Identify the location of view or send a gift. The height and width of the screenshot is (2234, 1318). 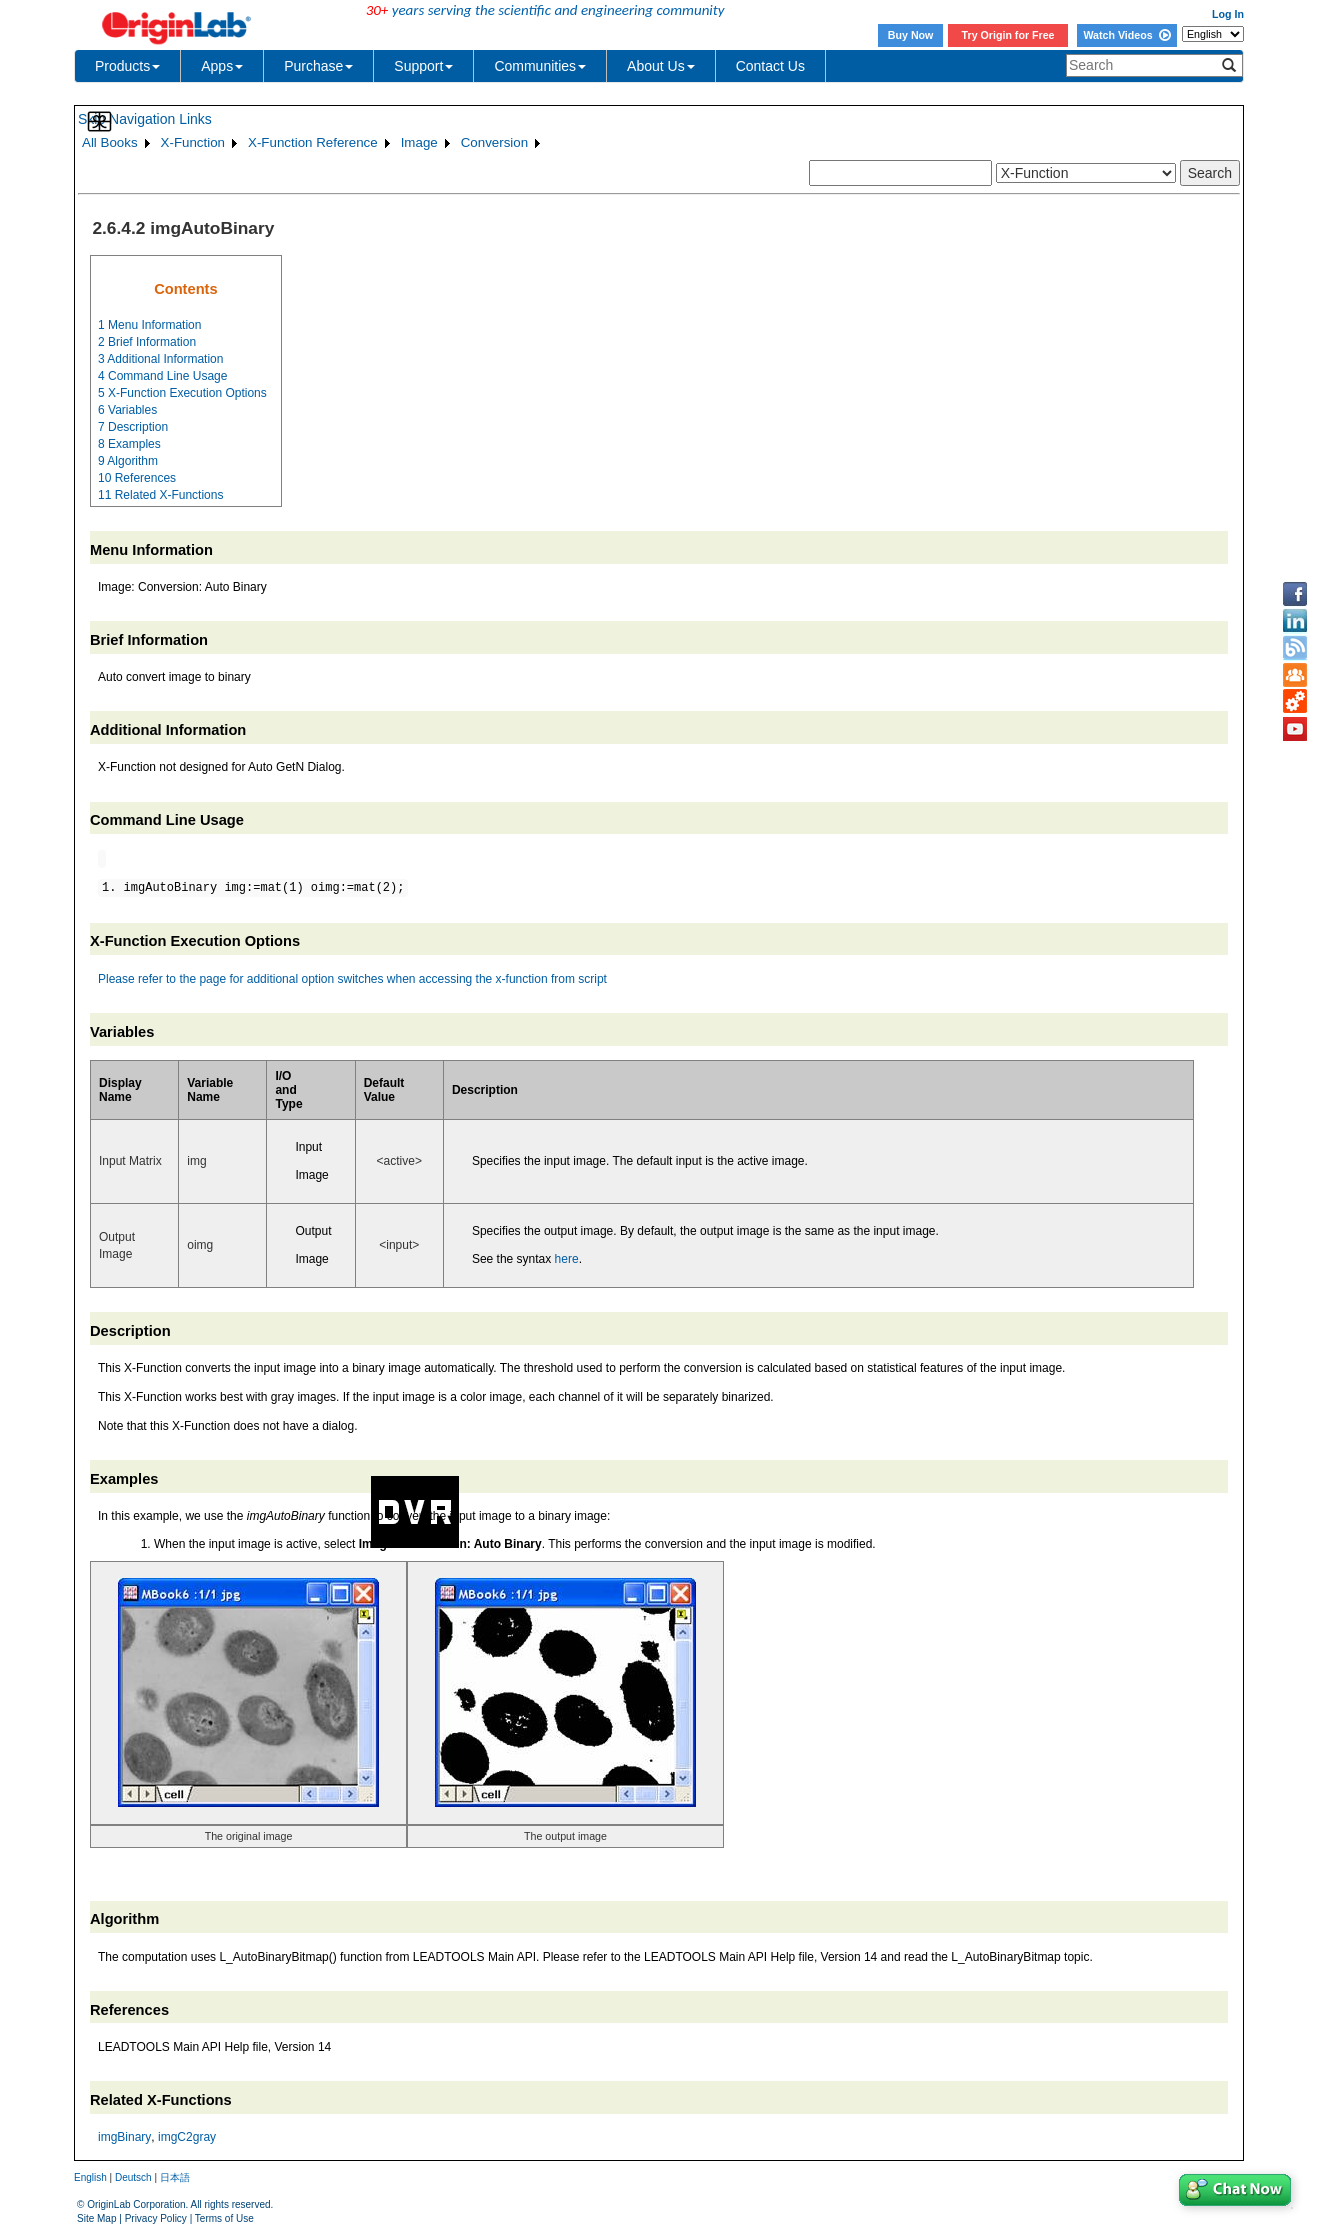
(99, 121).